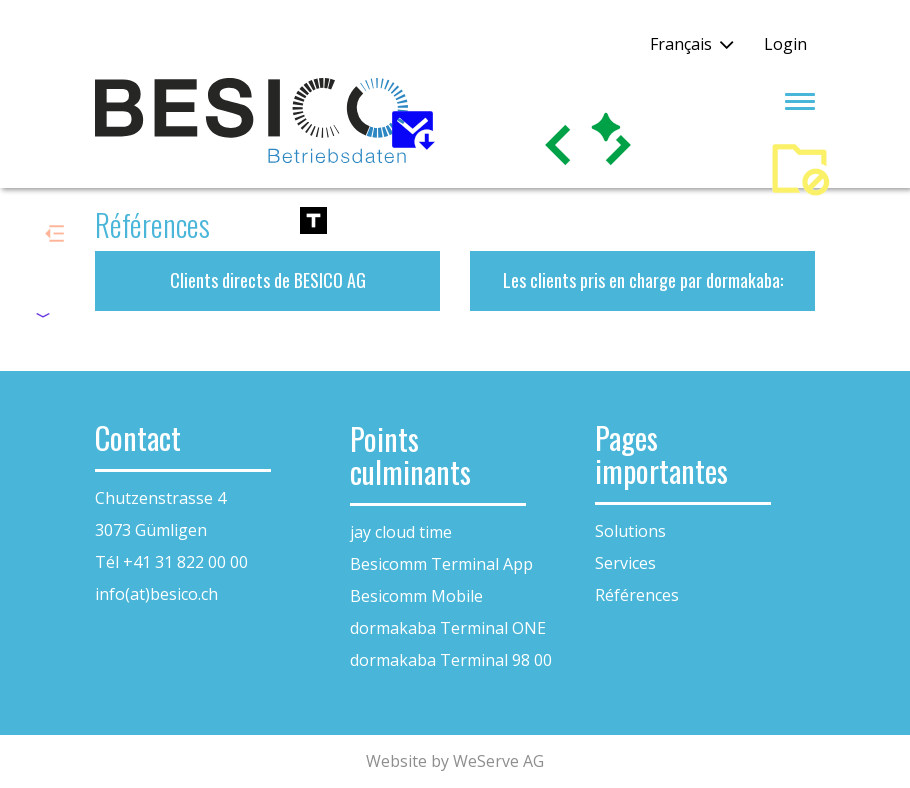 The image size is (910, 788). What do you see at coordinates (412, 129) in the screenshot?
I see `download email or message attachment` at bounding box center [412, 129].